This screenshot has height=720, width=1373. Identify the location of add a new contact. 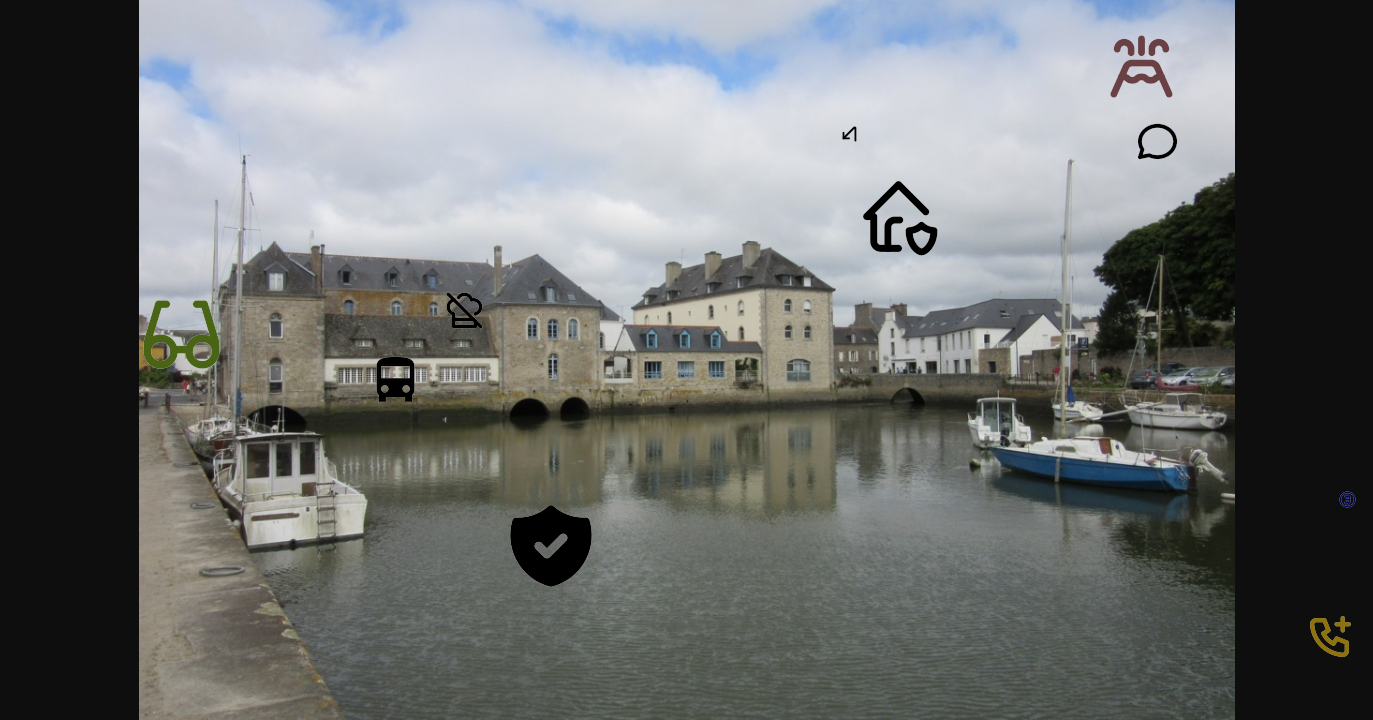
(1330, 636).